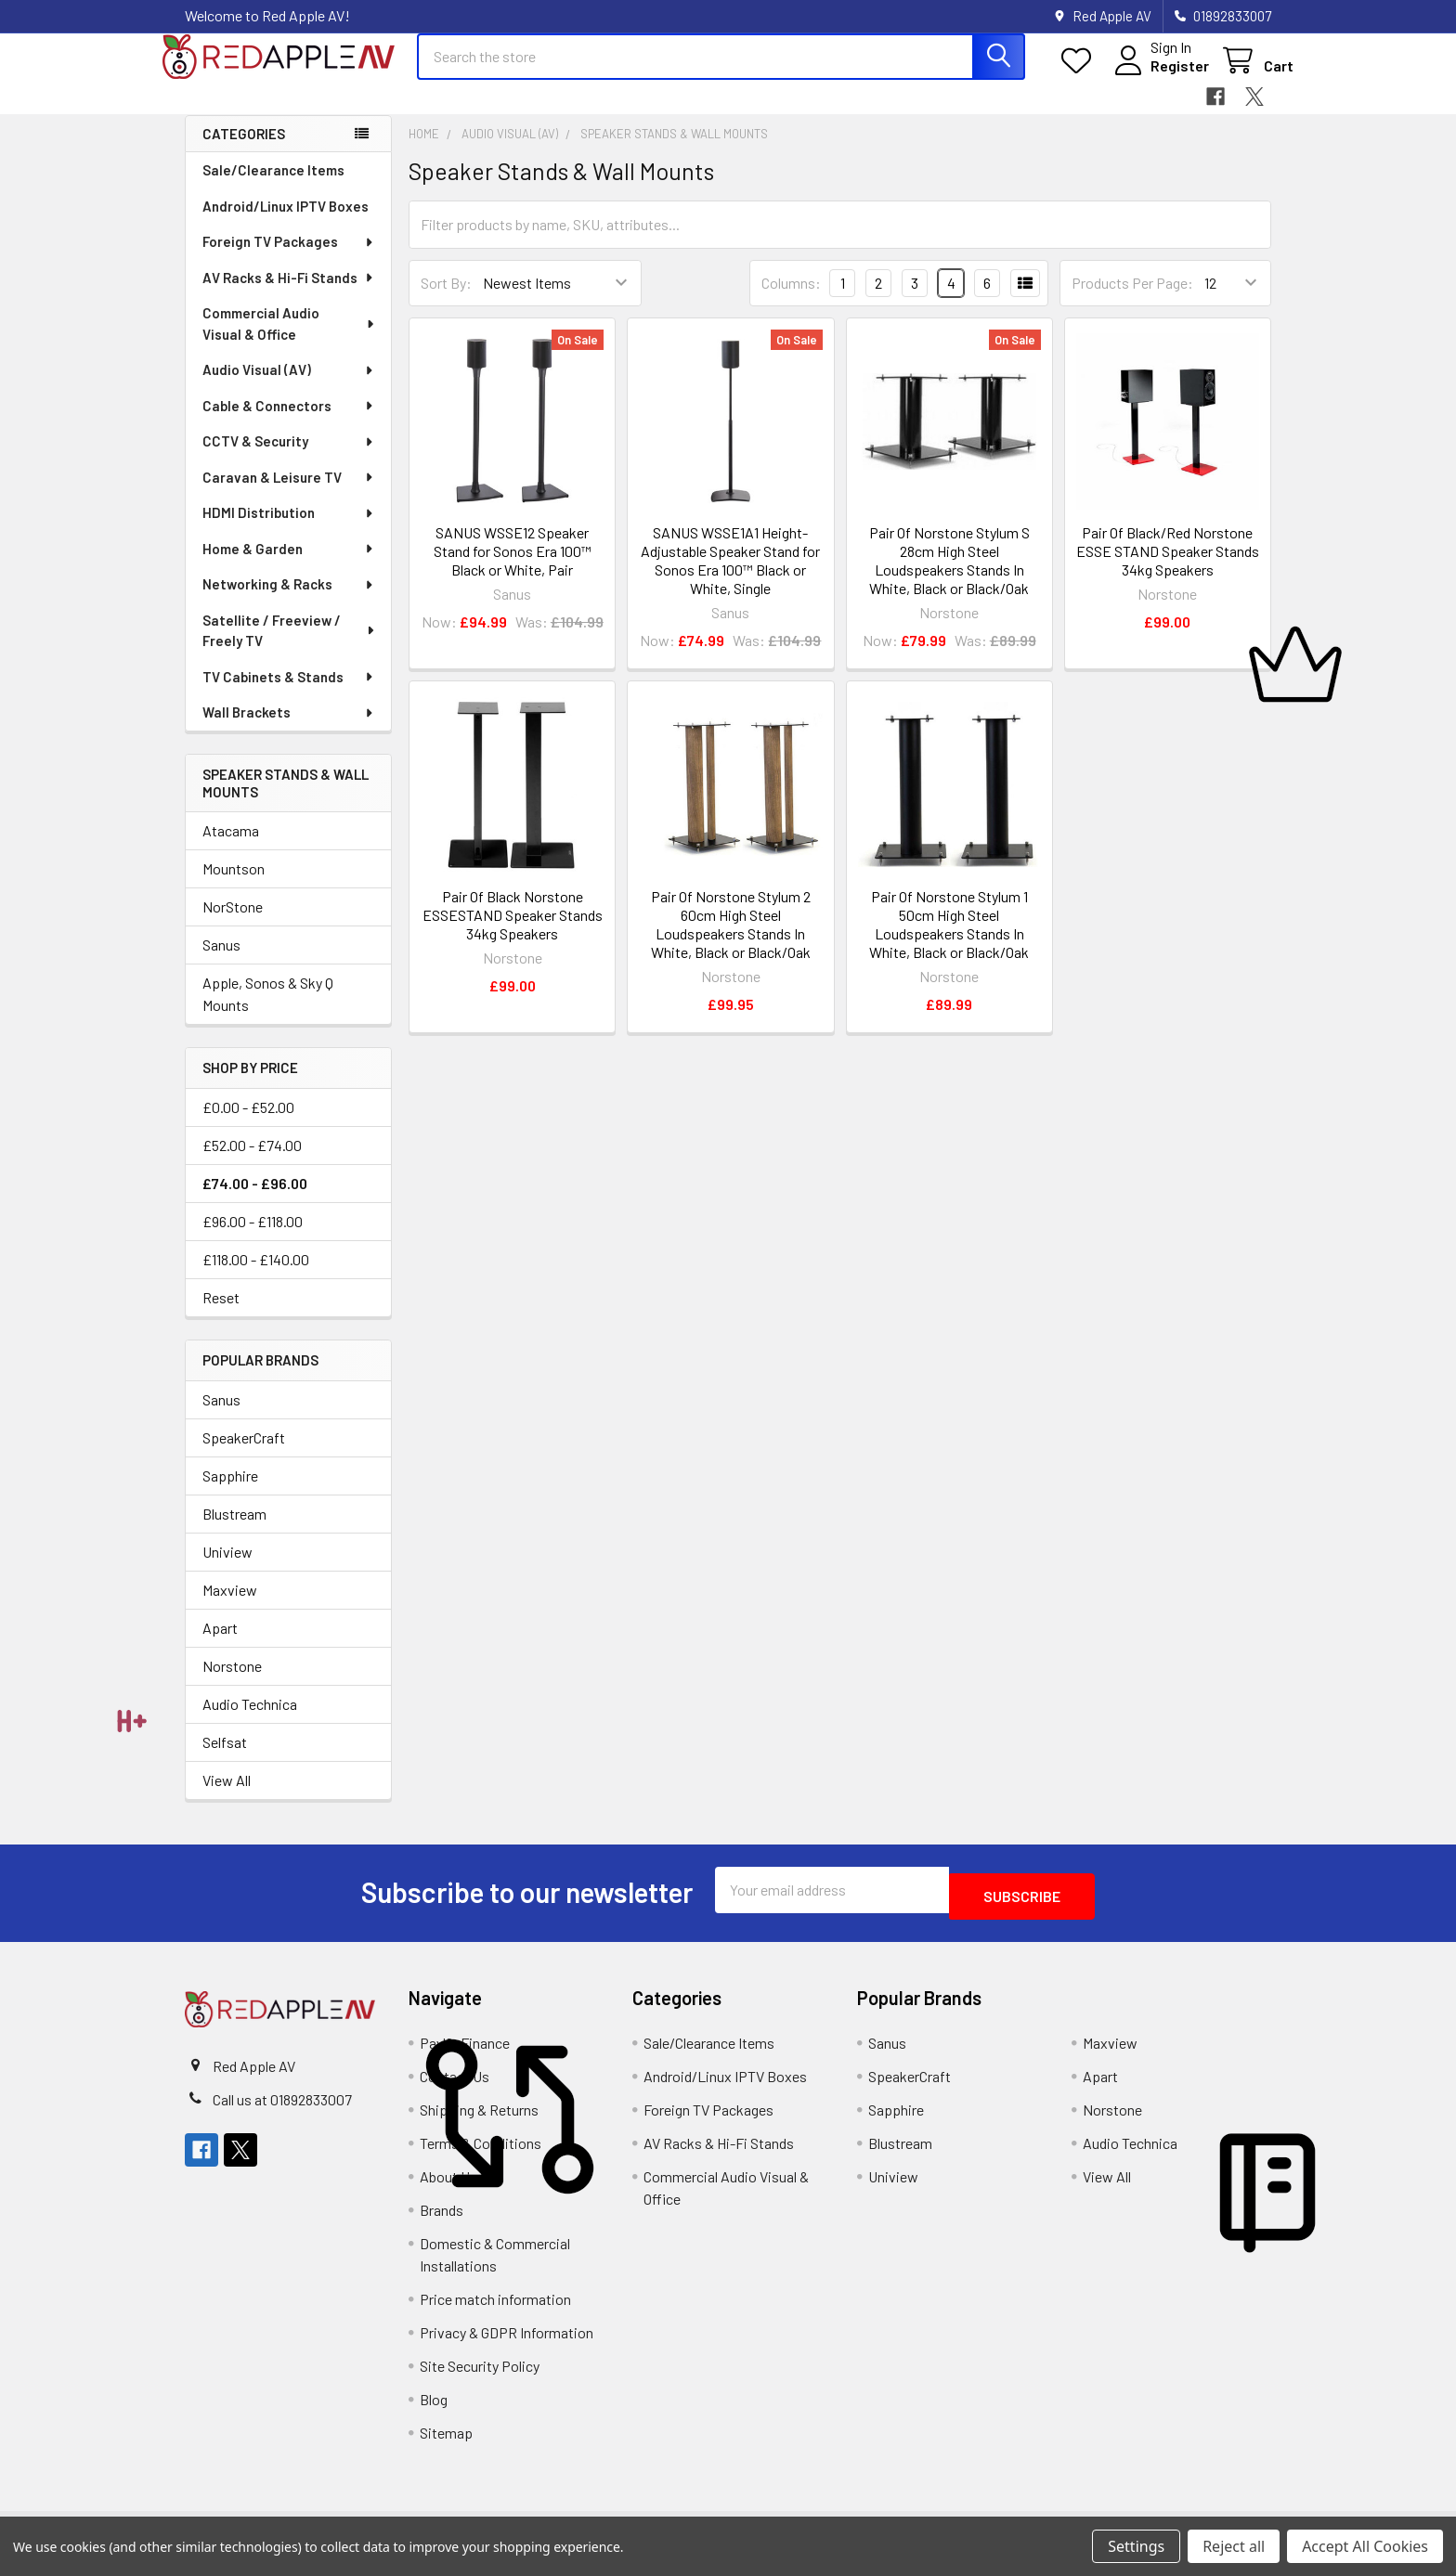  What do you see at coordinates (1295, 669) in the screenshot?
I see `indicates premium or VIP status` at bounding box center [1295, 669].